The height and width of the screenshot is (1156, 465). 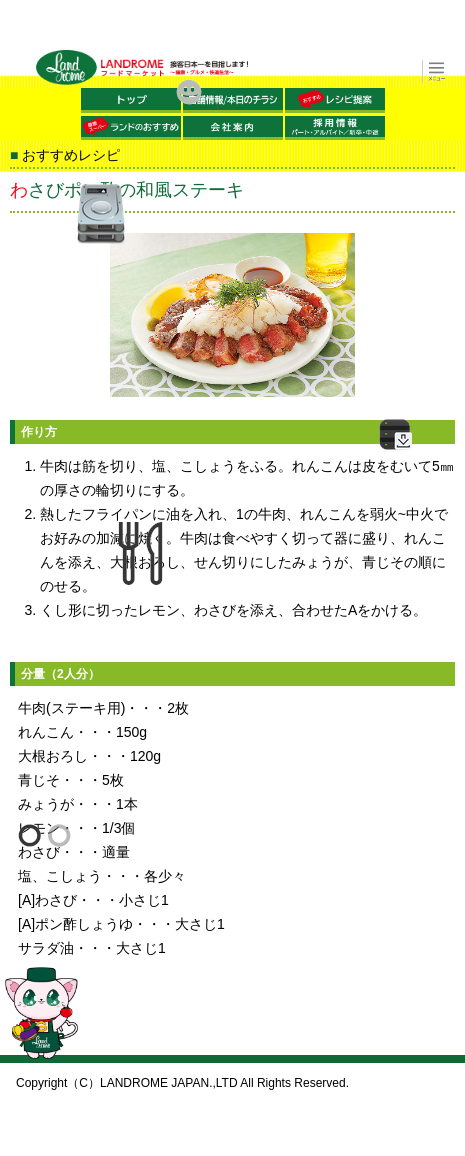 What do you see at coordinates (101, 214) in the screenshot?
I see `access multiple connected storage drives` at bounding box center [101, 214].